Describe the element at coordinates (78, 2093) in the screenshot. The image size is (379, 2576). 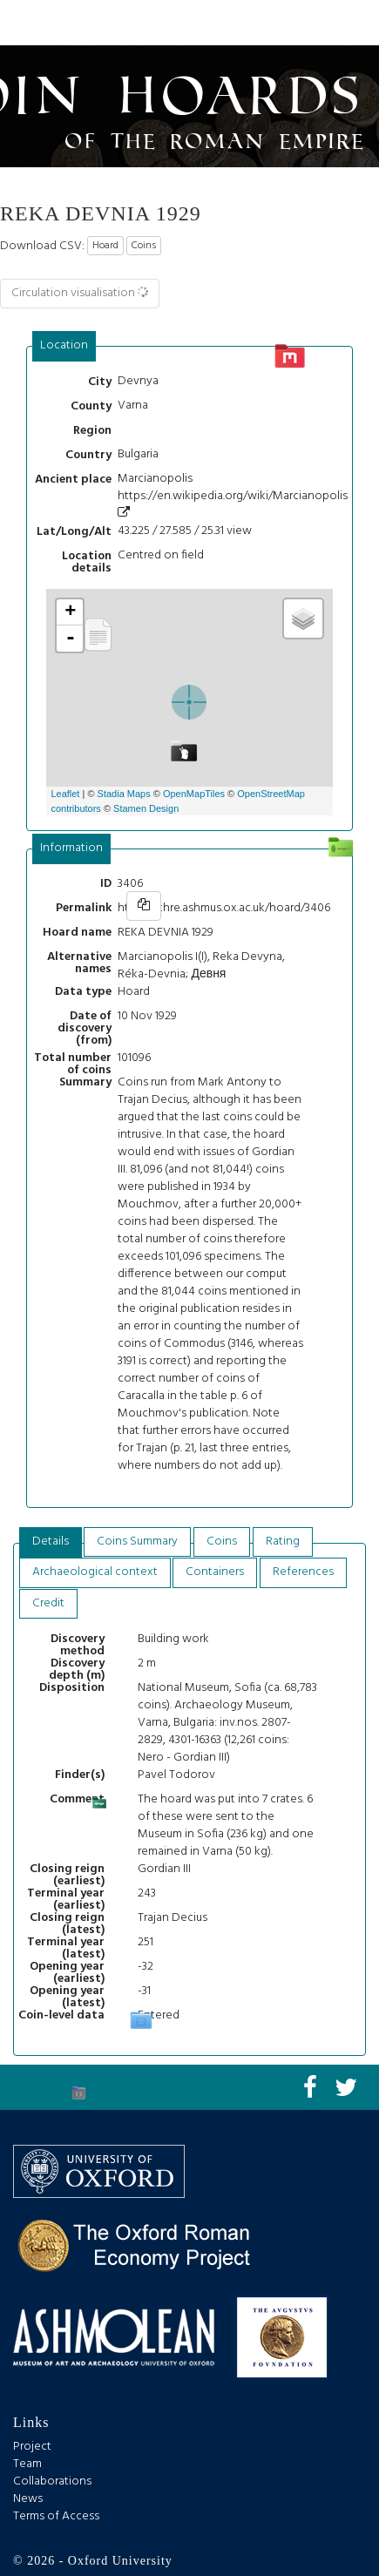
I see `open your videos folder` at that location.